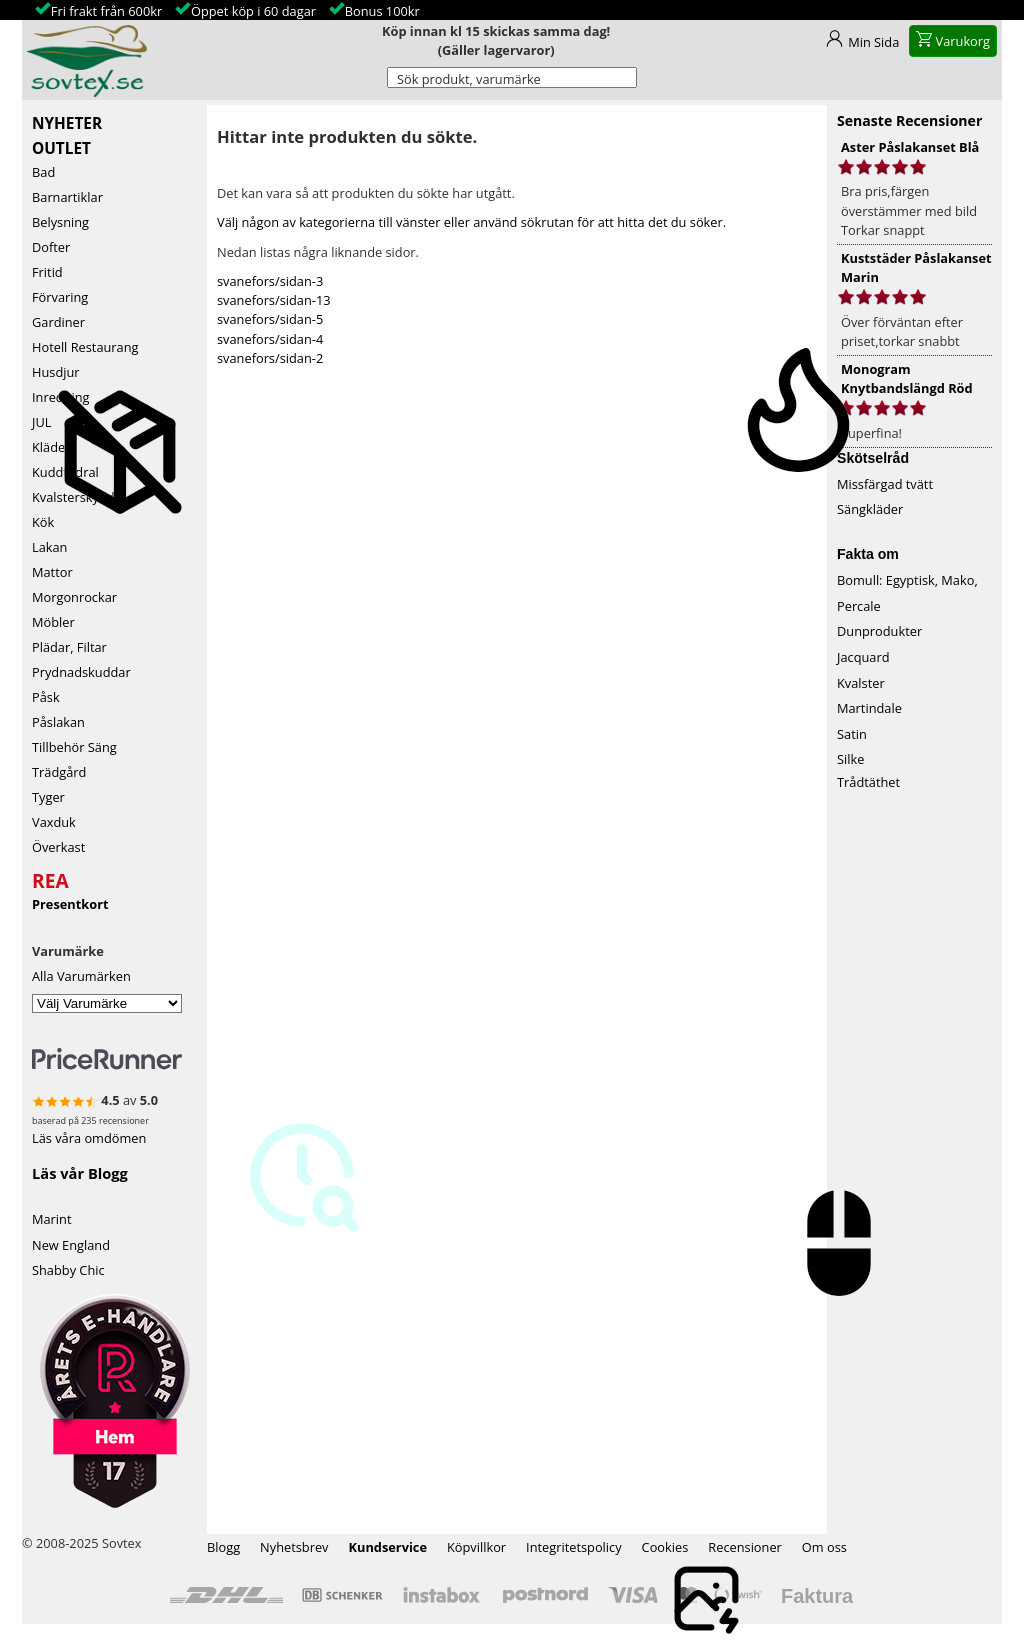 The height and width of the screenshot is (1644, 1024). I want to click on indicates mouse input is available or required, so click(839, 1243).